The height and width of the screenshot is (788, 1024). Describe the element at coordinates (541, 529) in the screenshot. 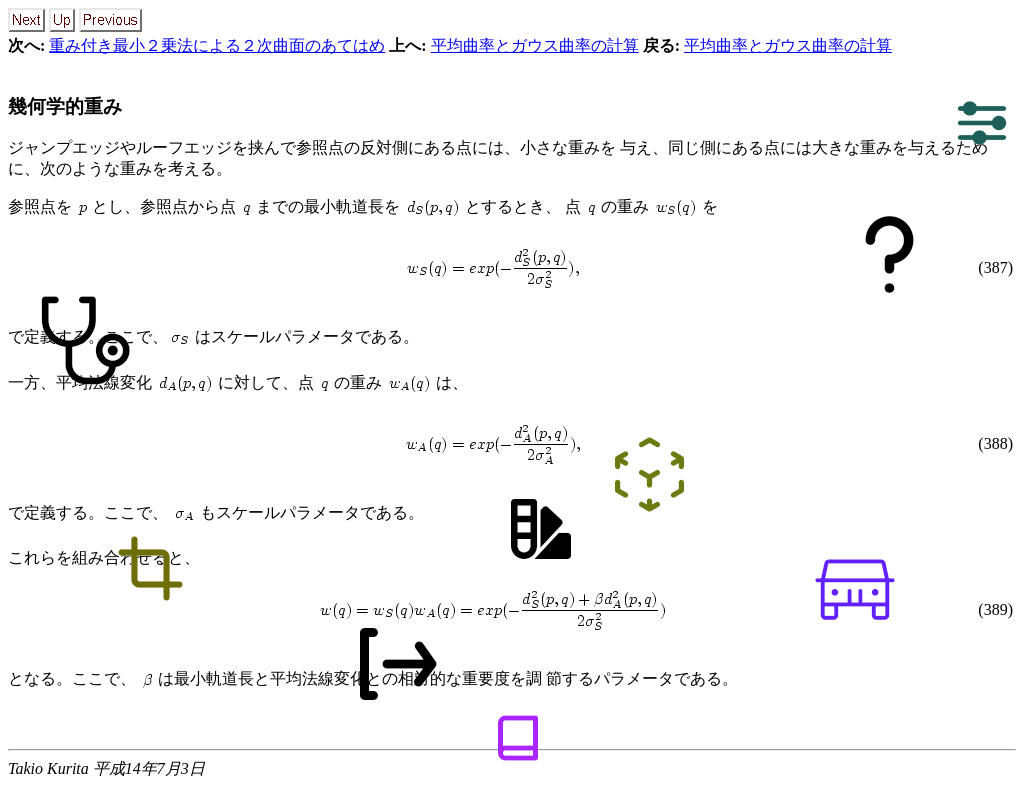

I see `access color palette or theme settings` at that location.